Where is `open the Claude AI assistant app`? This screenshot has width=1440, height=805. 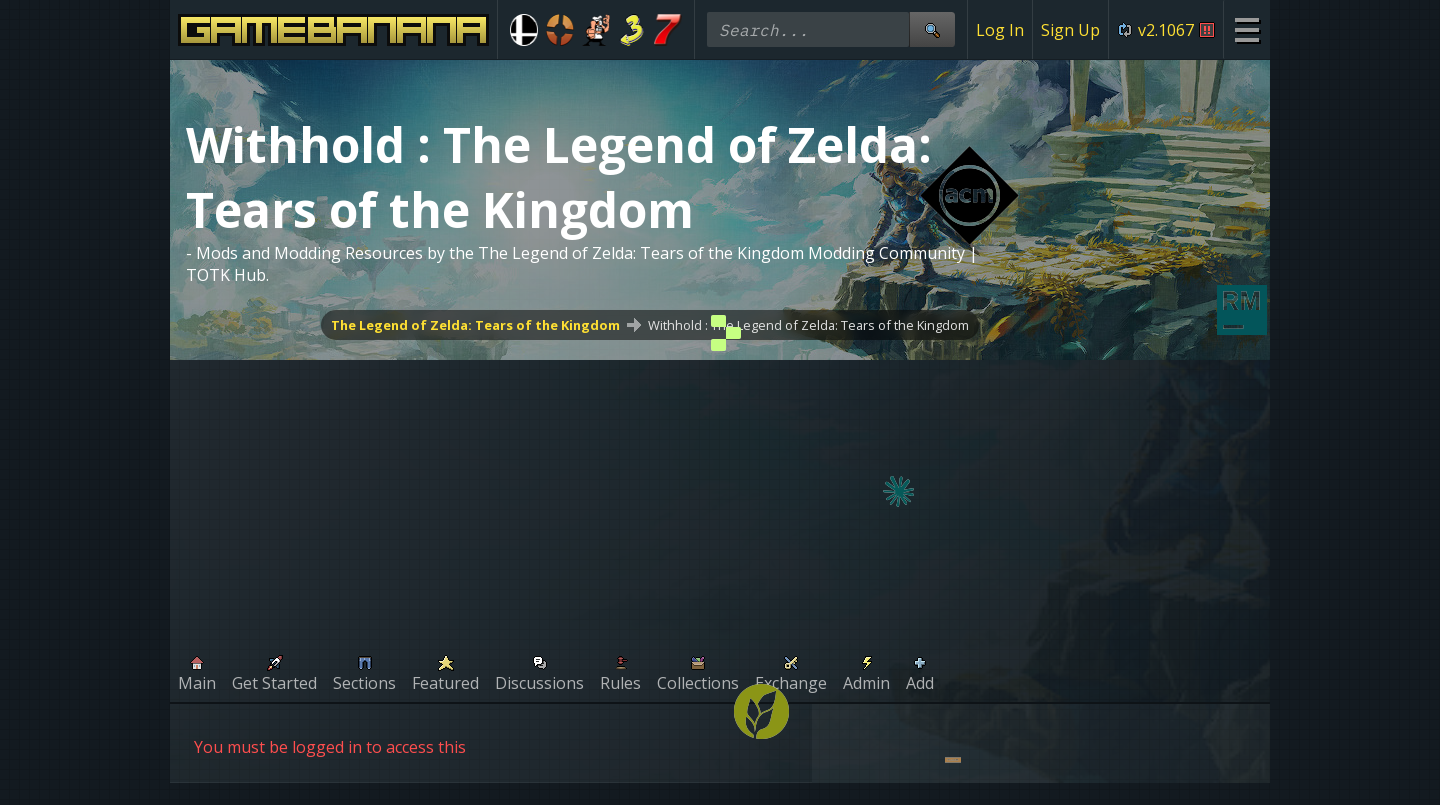
open the Claude AI assistant app is located at coordinates (898, 491).